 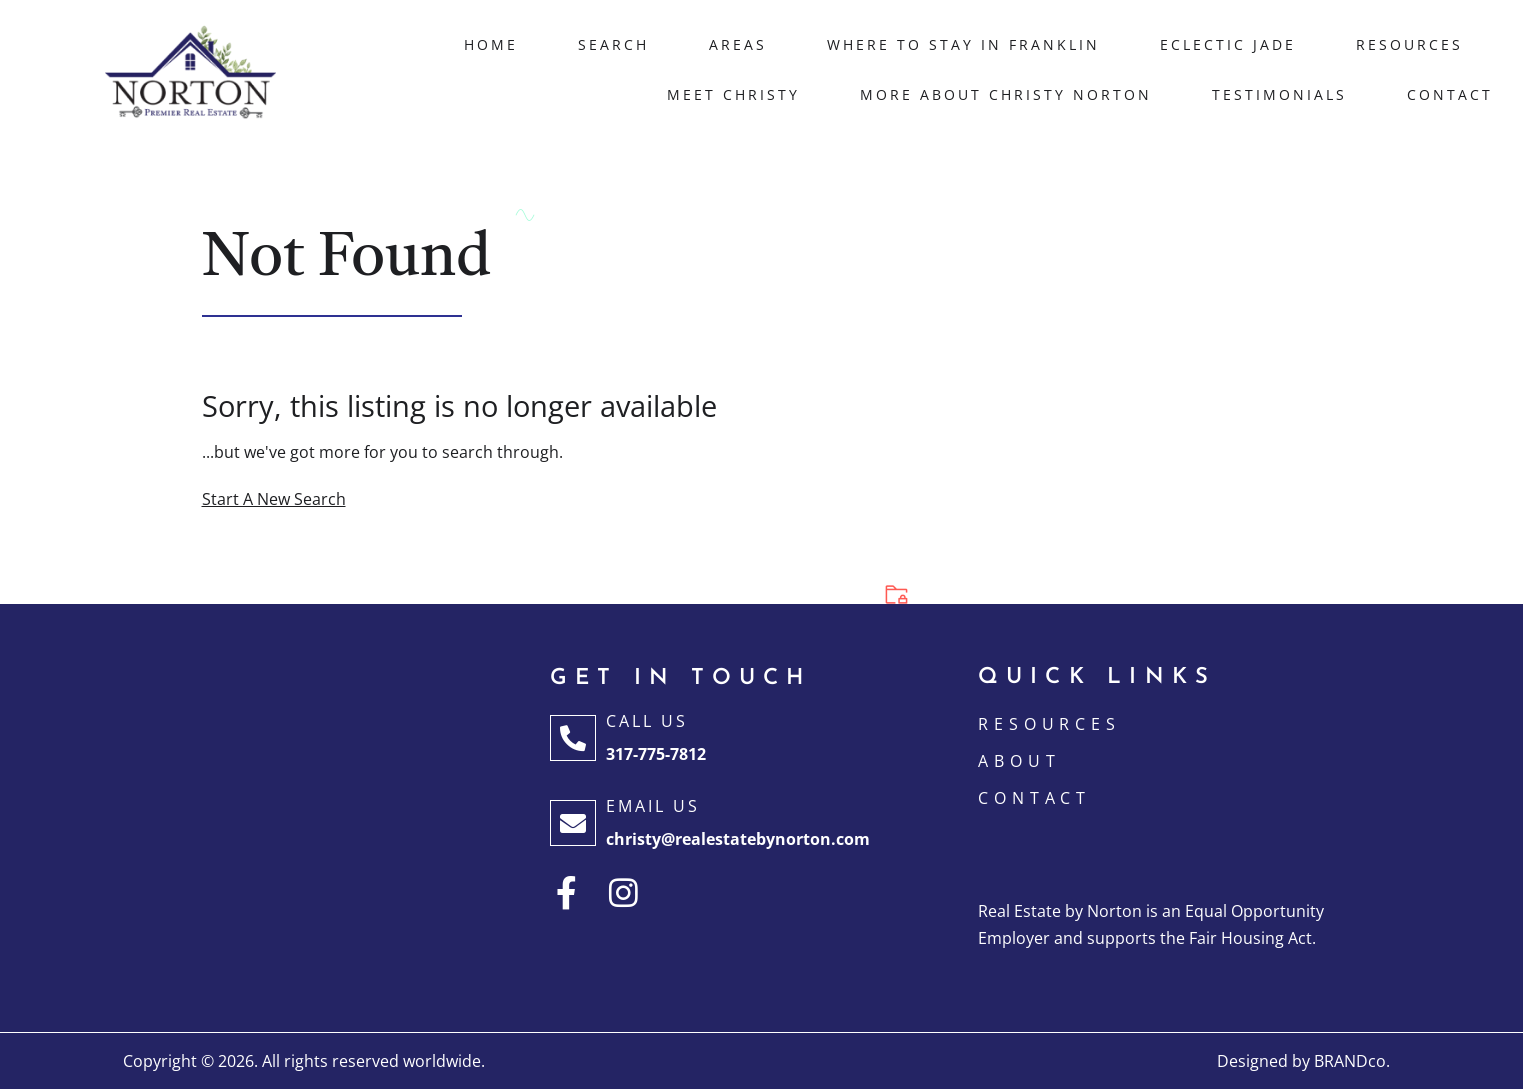 What do you see at coordinates (525, 215) in the screenshot?
I see `adjust audio or sound wave settings` at bounding box center [525, 215].